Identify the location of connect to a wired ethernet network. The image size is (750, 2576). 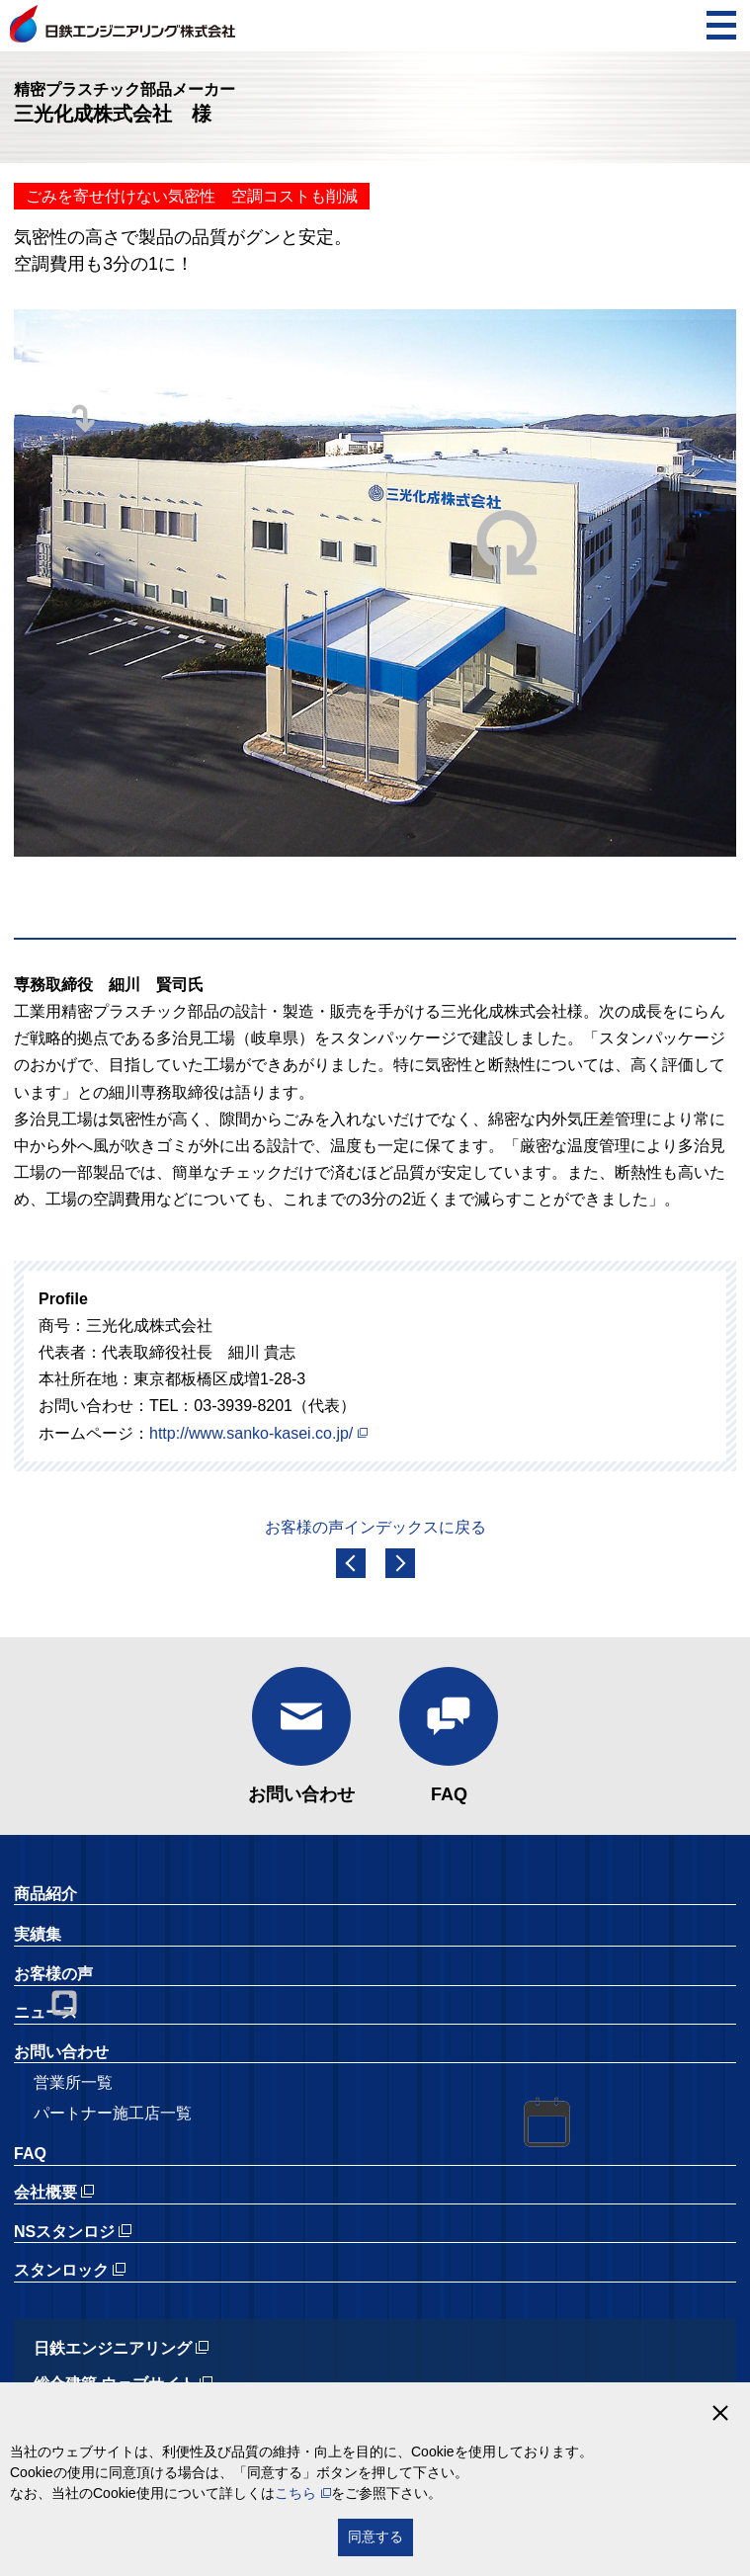
(64, 2003).